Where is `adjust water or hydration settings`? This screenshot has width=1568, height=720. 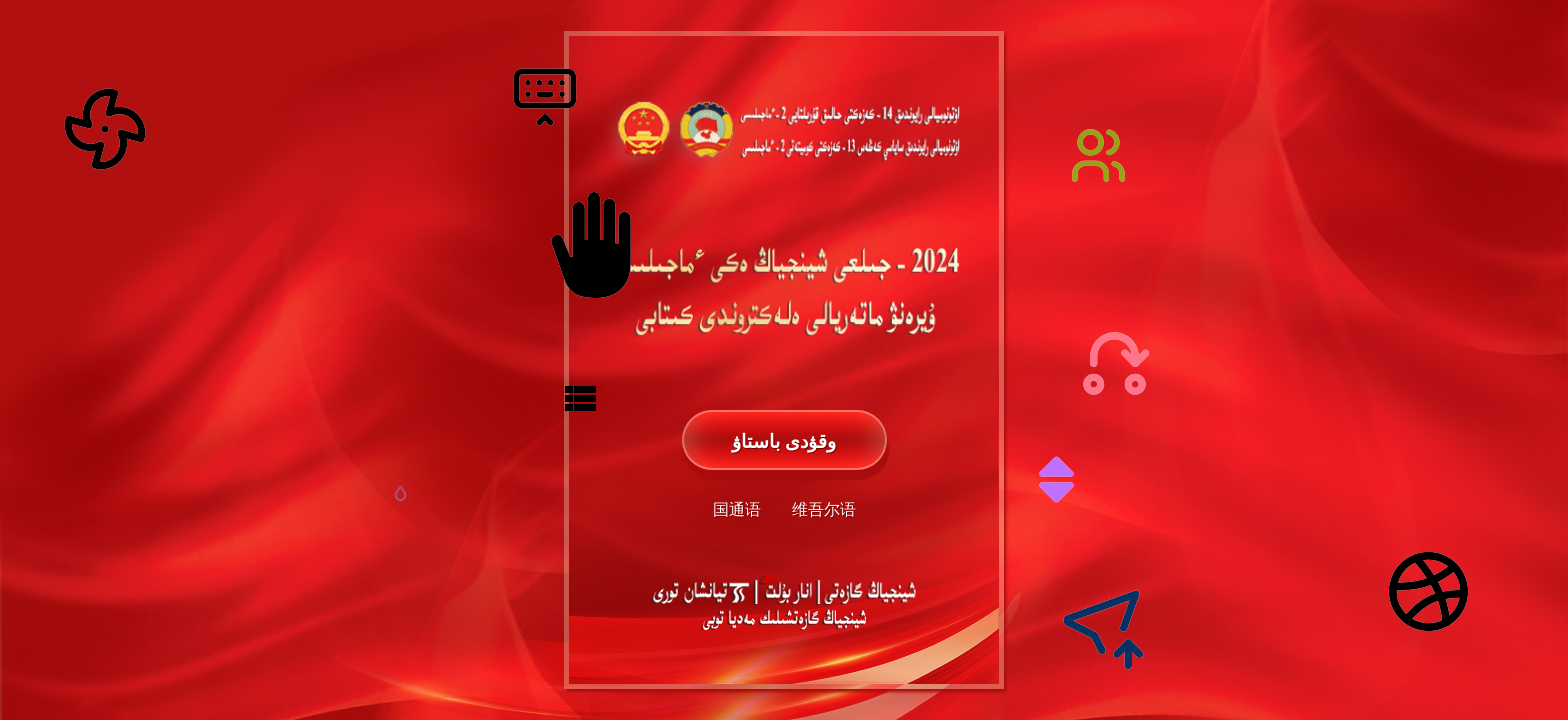
adjust water or hydration settings is located at coordinates (400, 493).